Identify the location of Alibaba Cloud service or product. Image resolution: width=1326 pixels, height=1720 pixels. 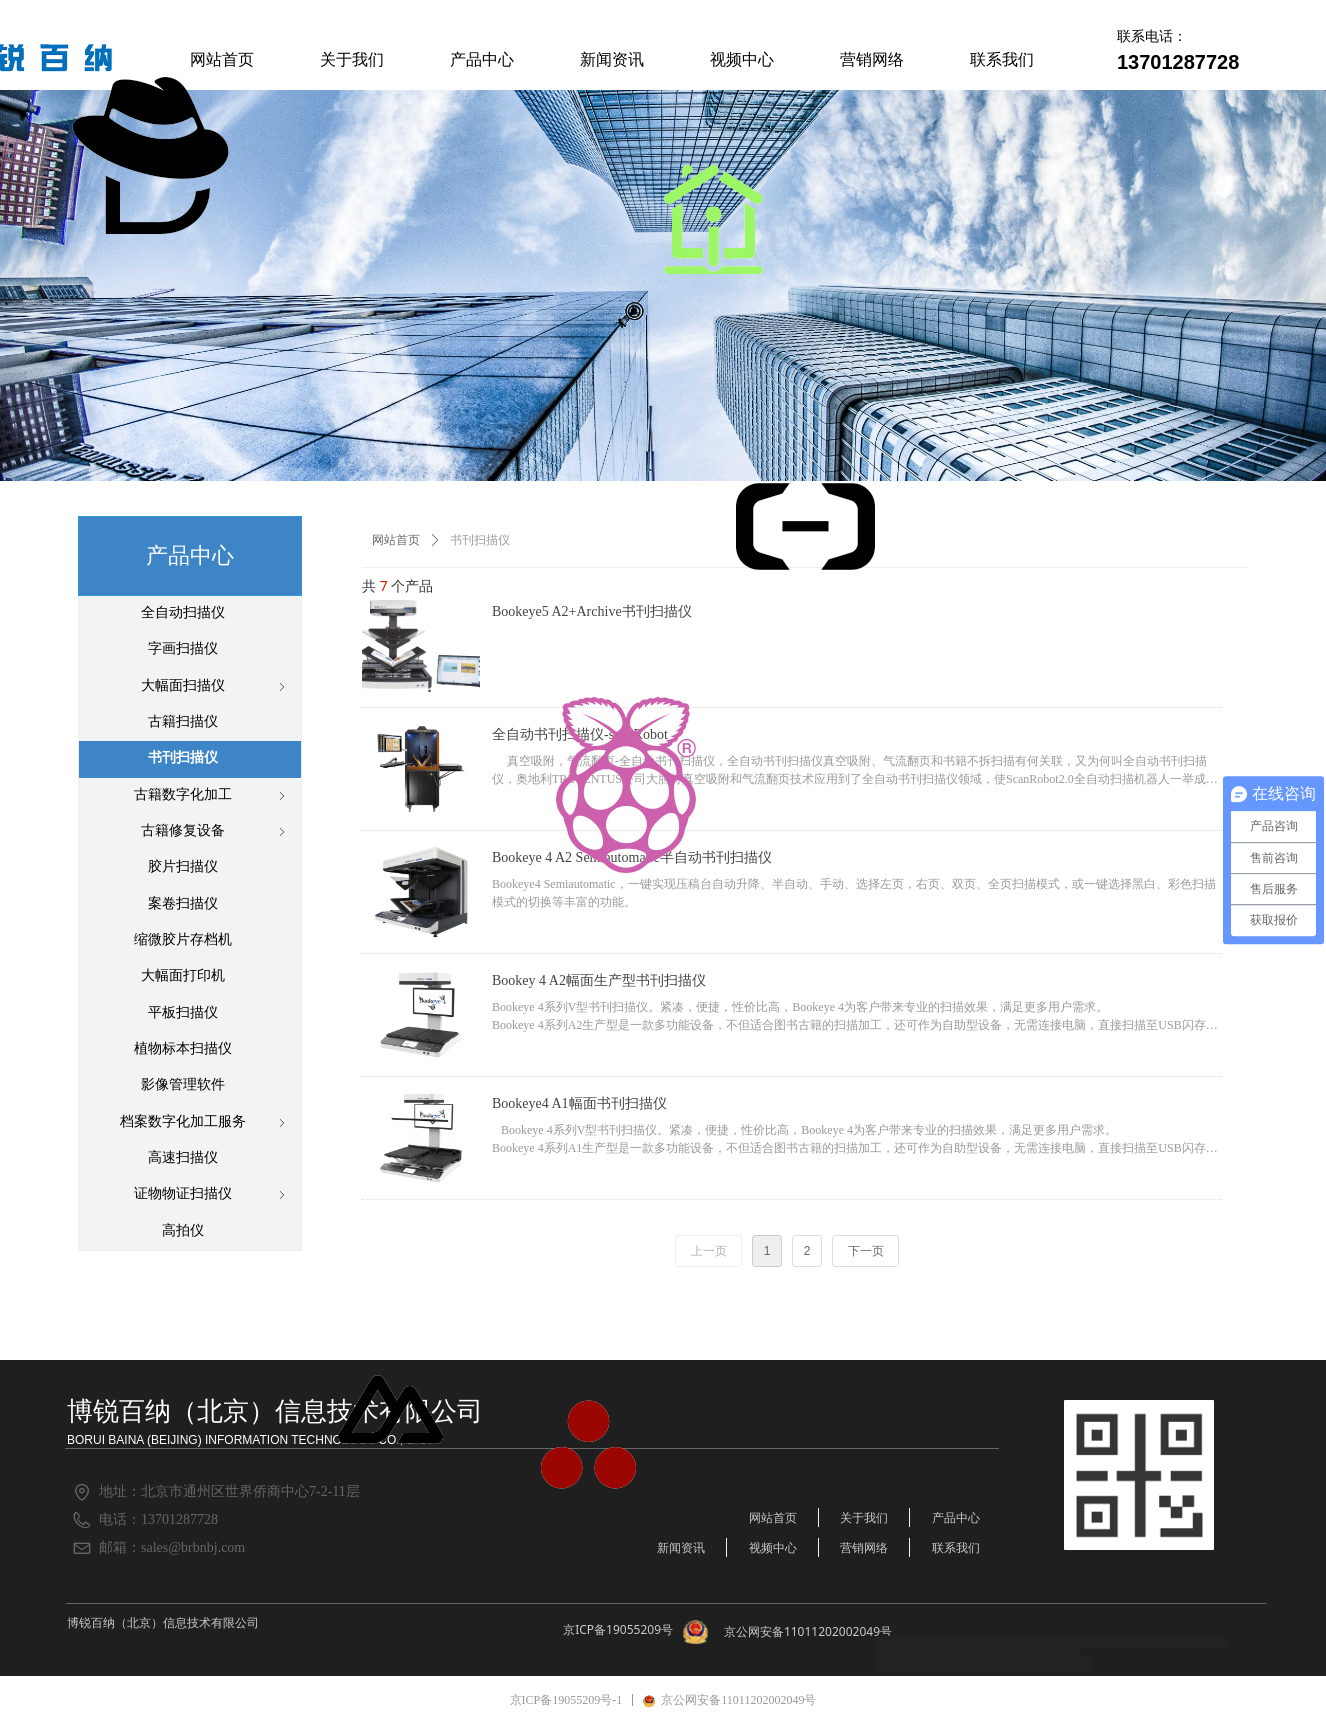
(805, 526).